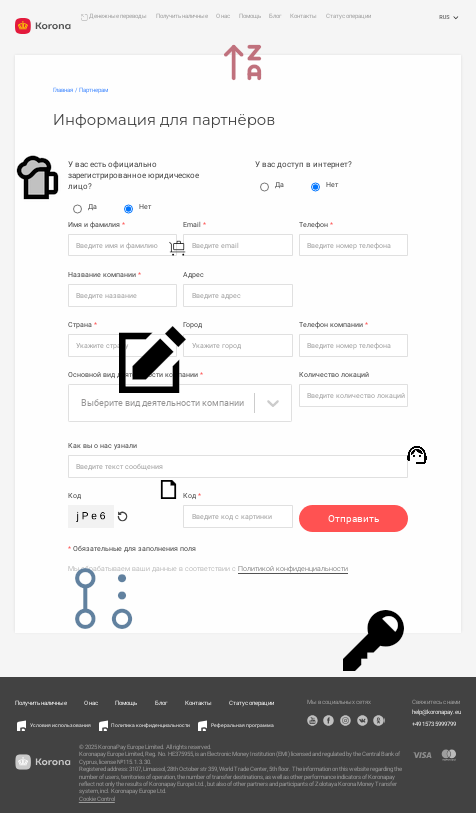  Describe the element at coordinates (417, 455) in the screenshot. I see `contact customer support` at that location.